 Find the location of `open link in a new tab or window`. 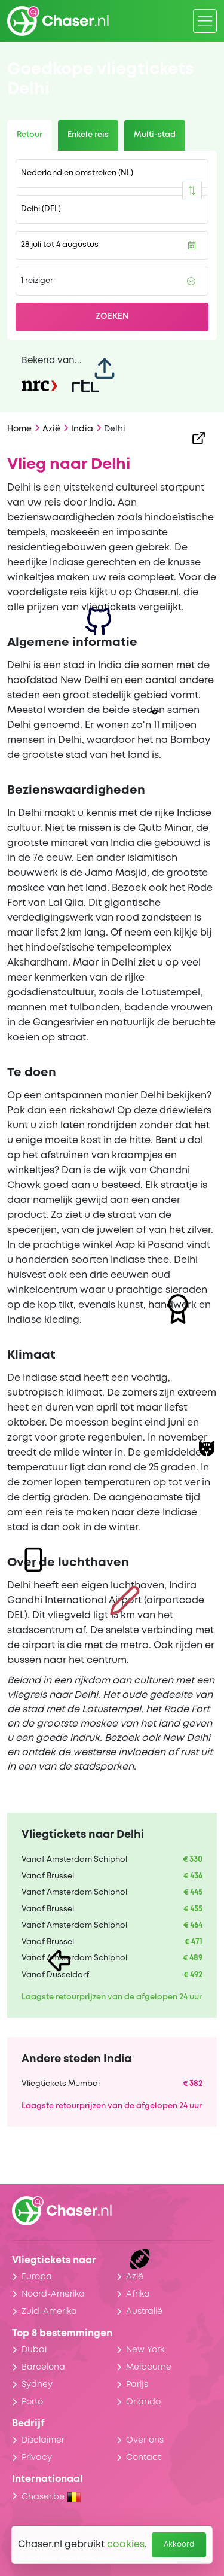

open link in a new tab or window is located at coordinates (198, 438).